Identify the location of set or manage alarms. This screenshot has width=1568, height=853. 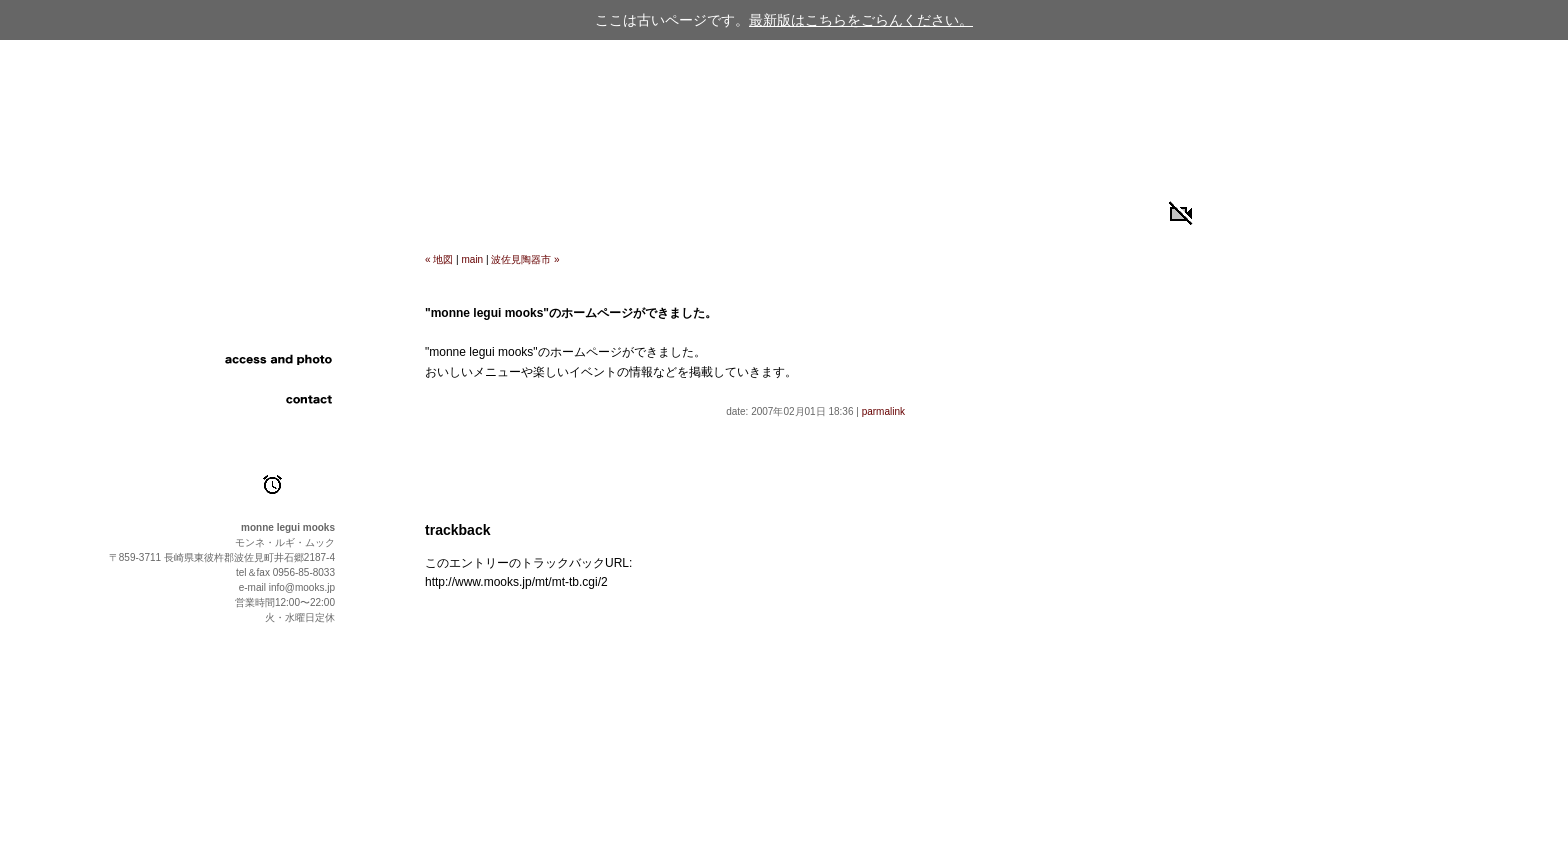
(272, 484).